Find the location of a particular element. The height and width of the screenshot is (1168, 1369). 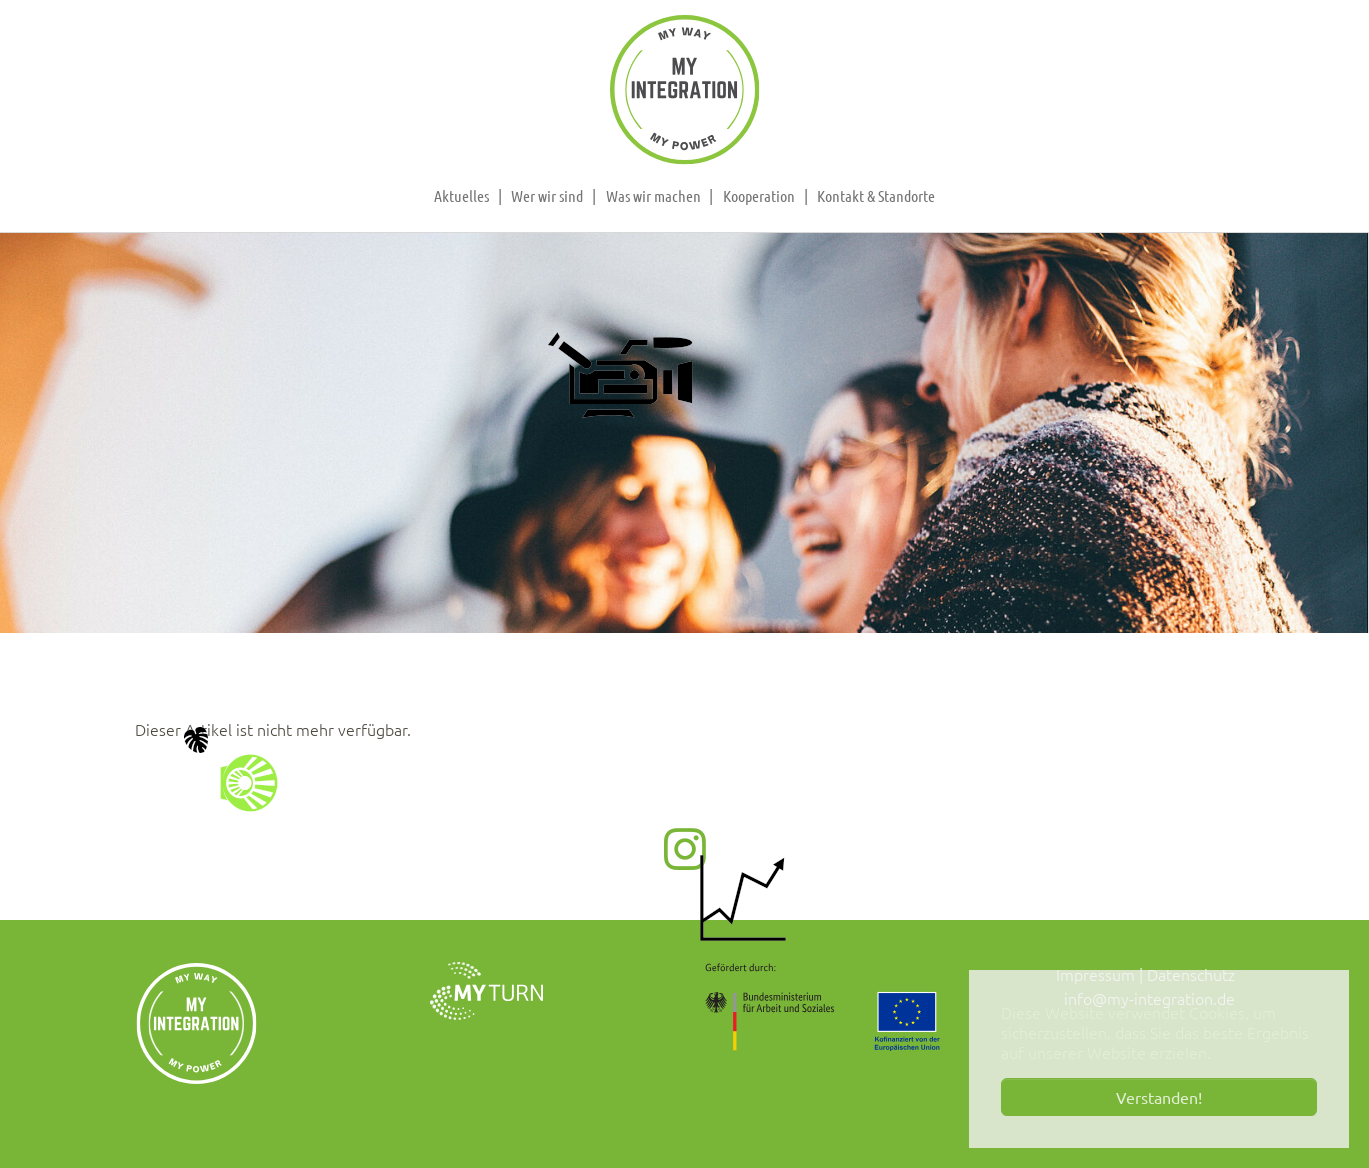

decorative plant or nature-themed category icon is located at coordinates (196, 740).